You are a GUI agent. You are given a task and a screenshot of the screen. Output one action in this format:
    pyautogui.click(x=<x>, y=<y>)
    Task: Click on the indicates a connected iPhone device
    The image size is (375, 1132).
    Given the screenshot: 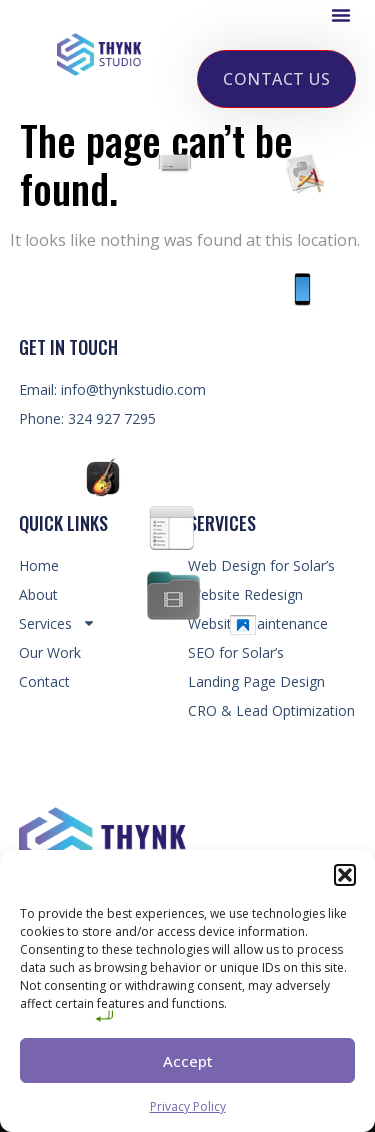 What is the action you would take?
    pyautogui.click(x=302, y=289)
    